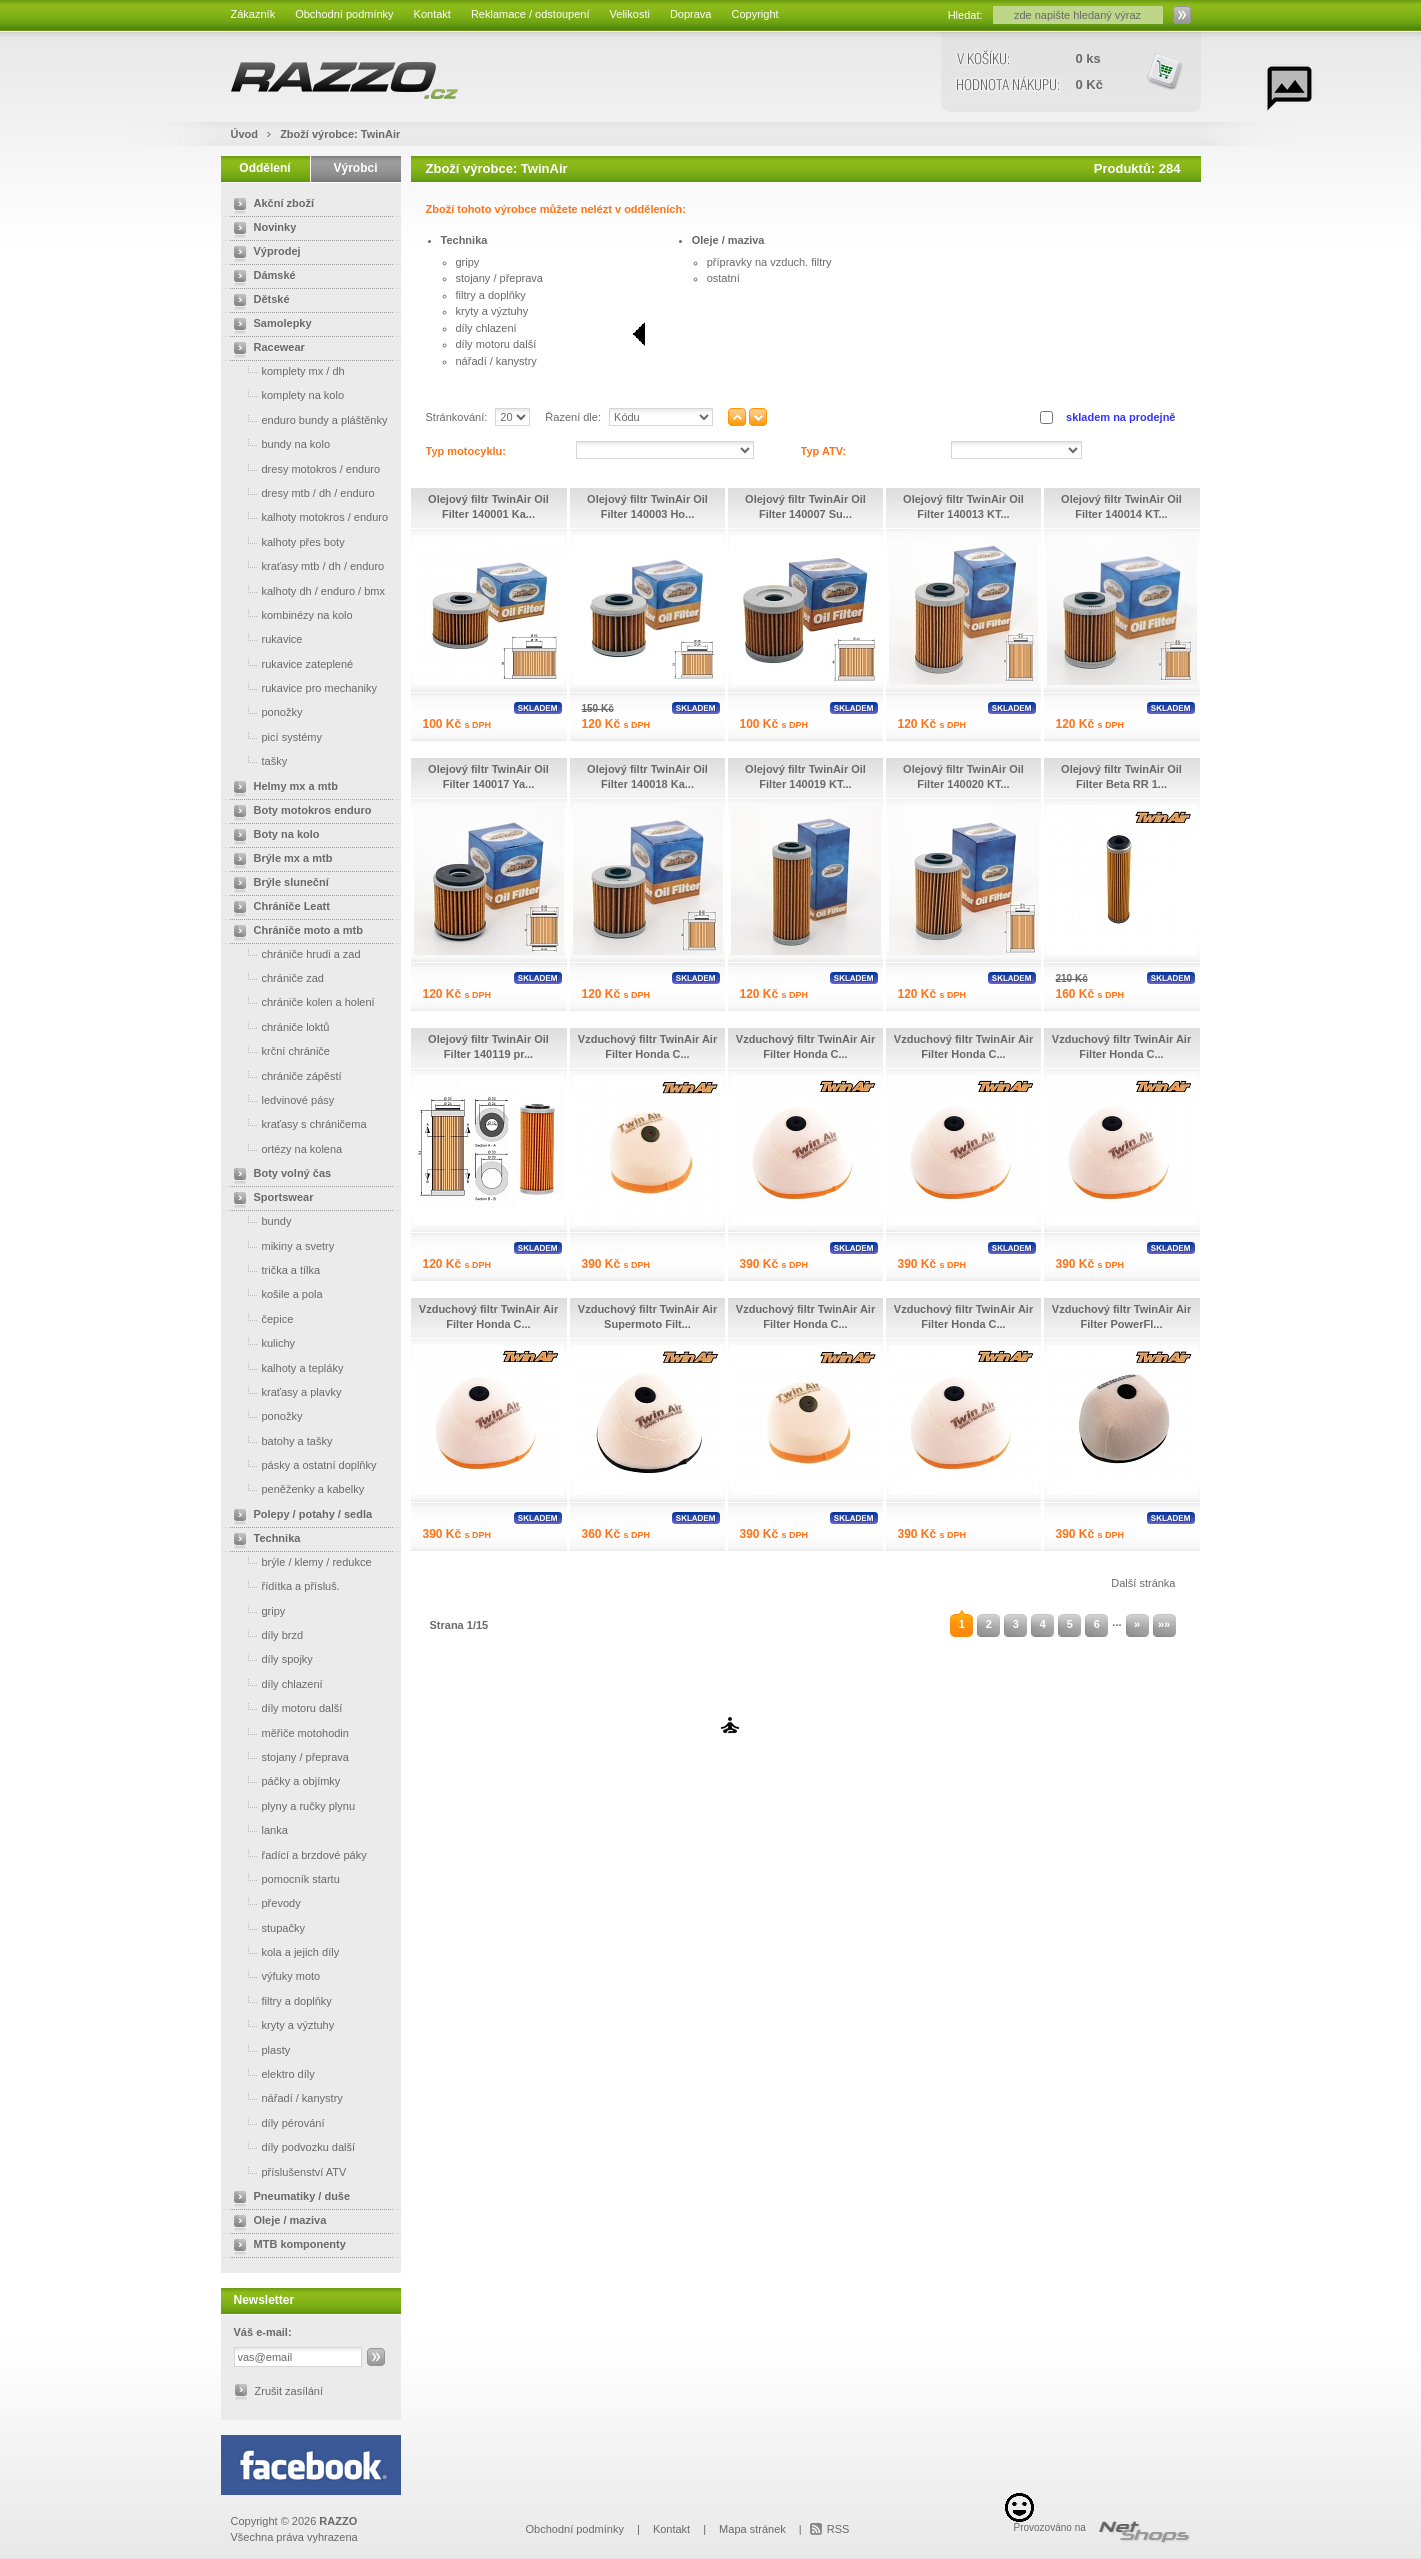 The width and height of the screenshot is (1421, 2559). Describe the element at coordinates (730, 1725) in the screenshot. I see `access meditation or mindfulness features` at that location.